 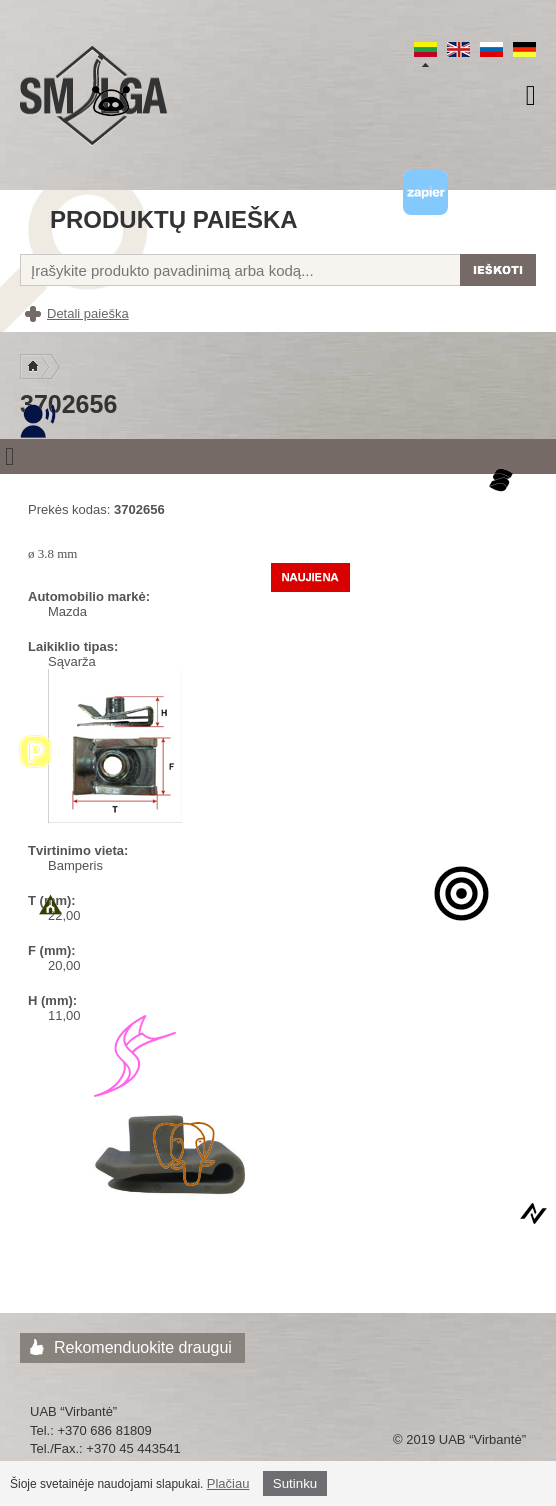 What do you see at coordinates (533, 1213) in the screenshot?
I see `norco brand logo` at bounding box center [533, 1213].